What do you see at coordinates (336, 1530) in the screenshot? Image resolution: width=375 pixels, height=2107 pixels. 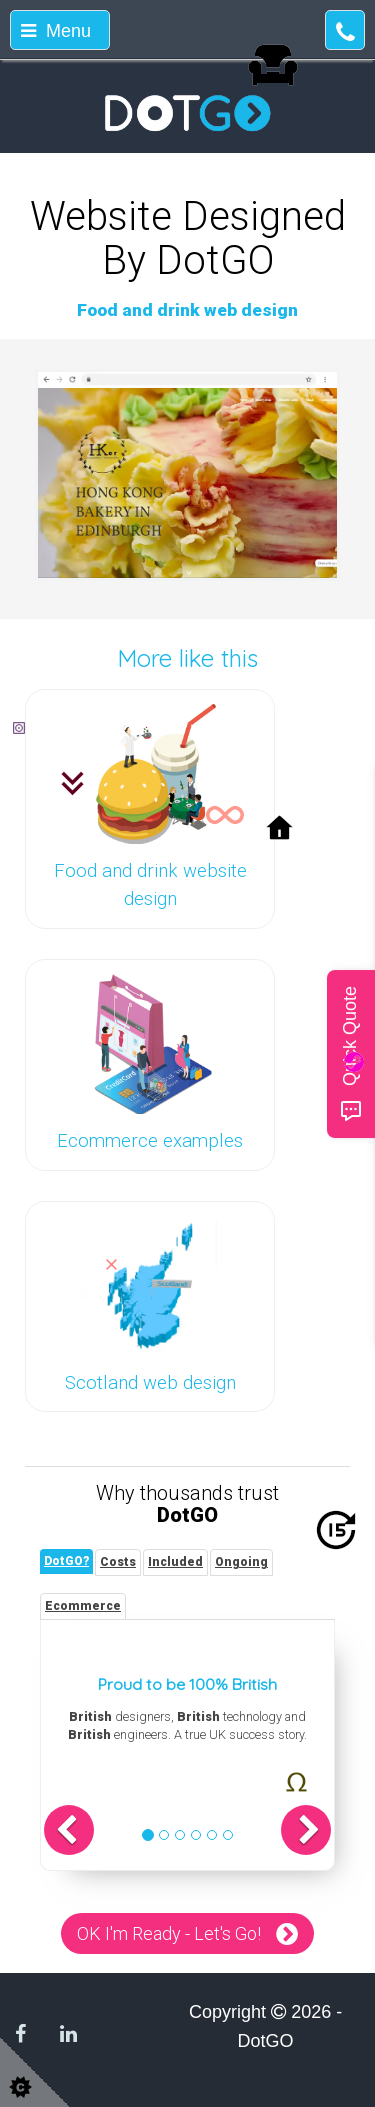 I see `skip forward 15 seconds` at bounding box center [336, 1530].